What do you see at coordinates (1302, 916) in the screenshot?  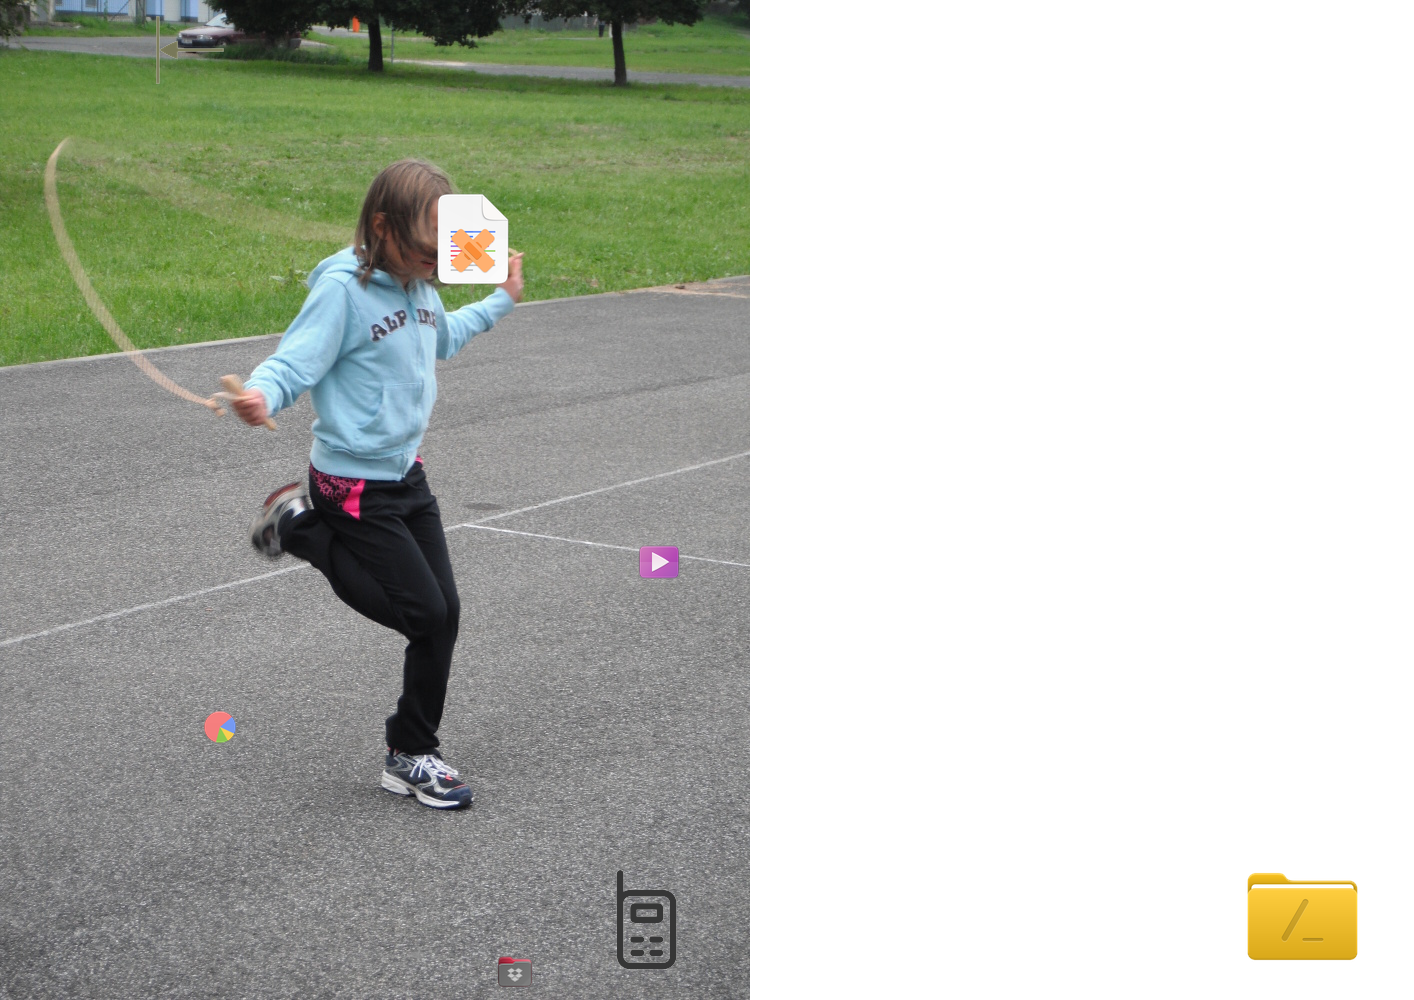 I see `access the root directory or top-level folder` at bounding box center [1302, 916].